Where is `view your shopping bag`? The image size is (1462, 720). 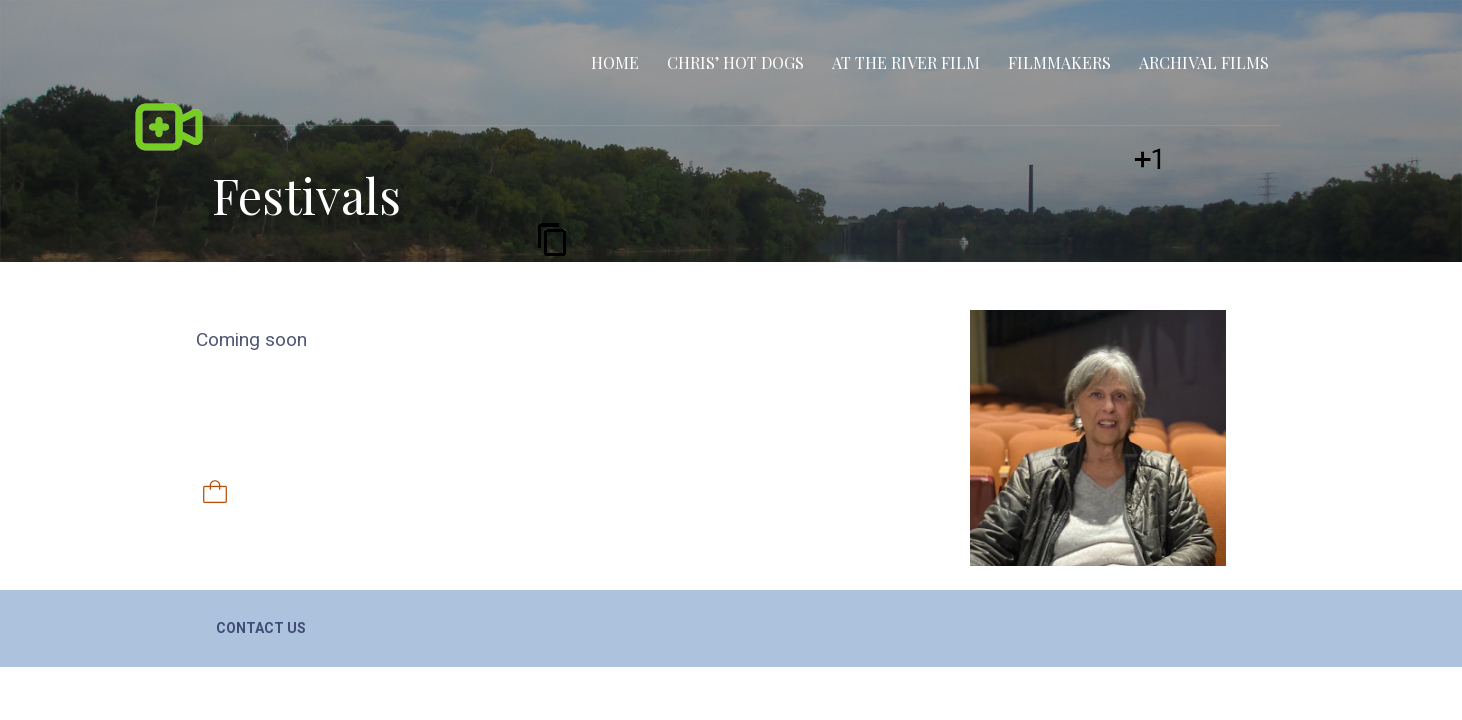 view your shopping bag is located at coordinates (215, 493).